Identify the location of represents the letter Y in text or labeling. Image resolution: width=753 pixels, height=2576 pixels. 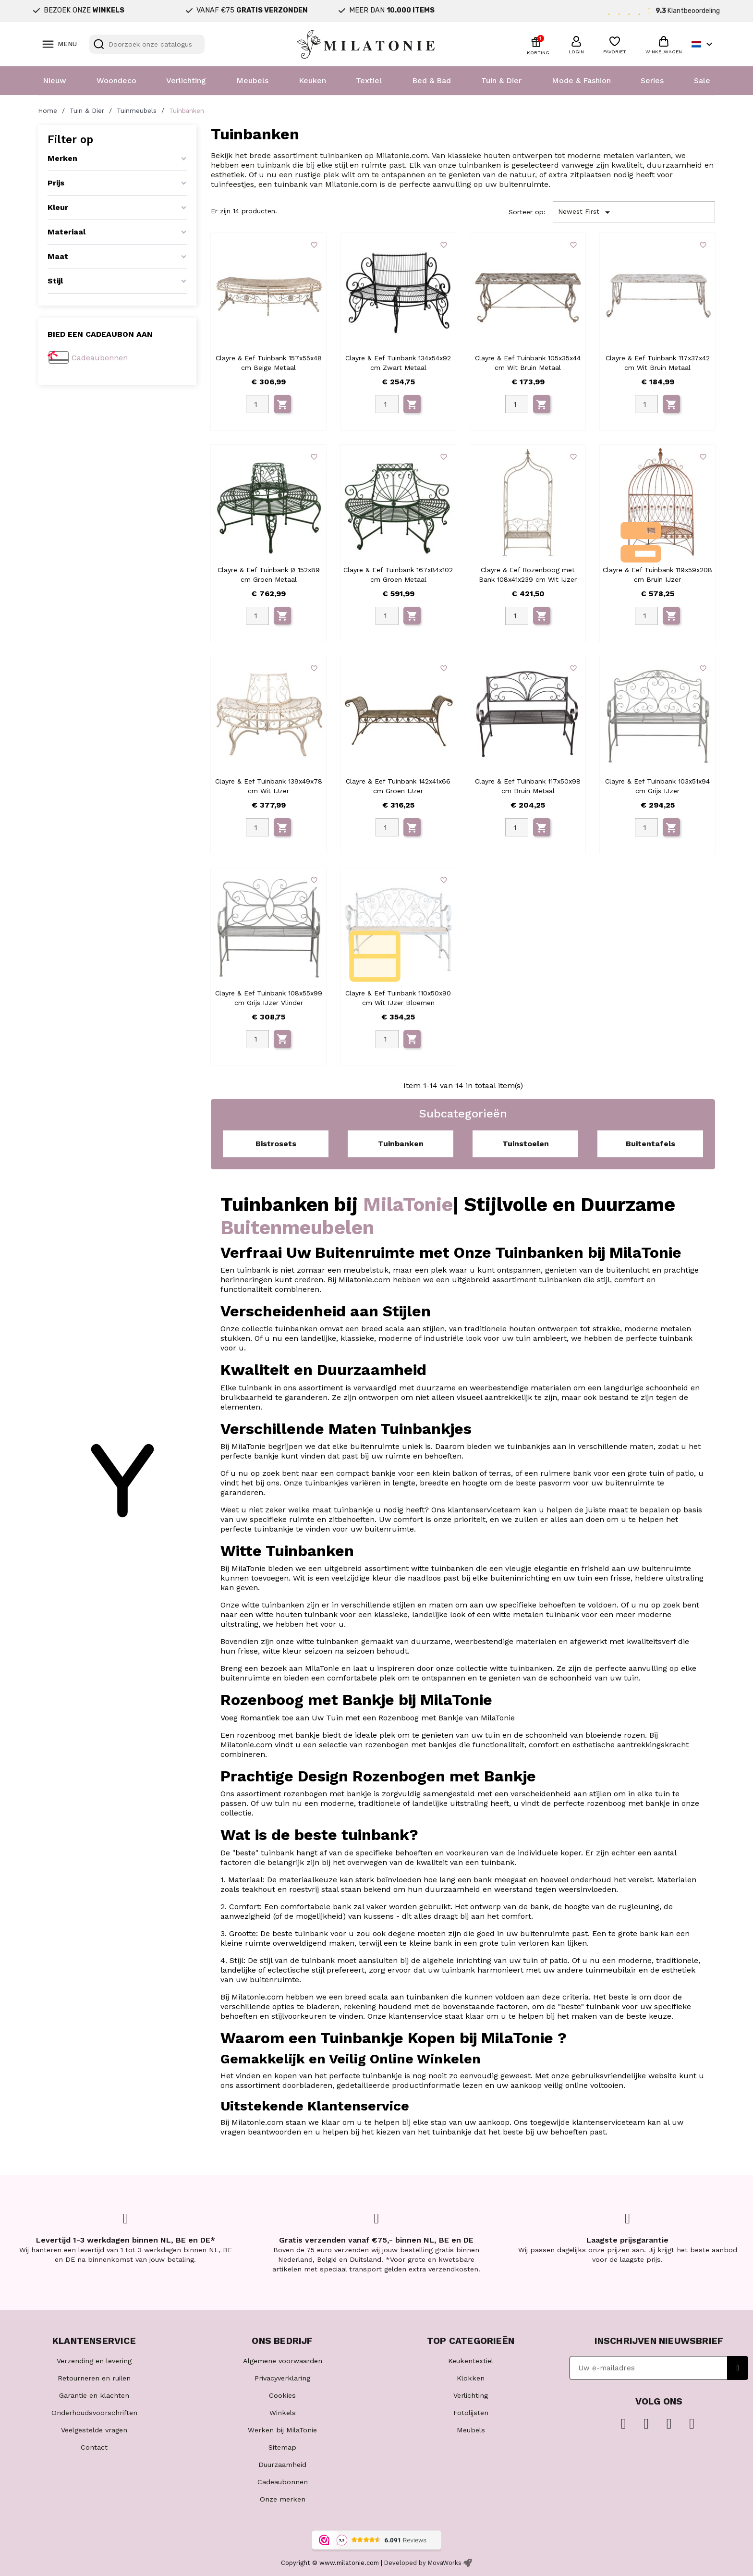
(122, 1481).